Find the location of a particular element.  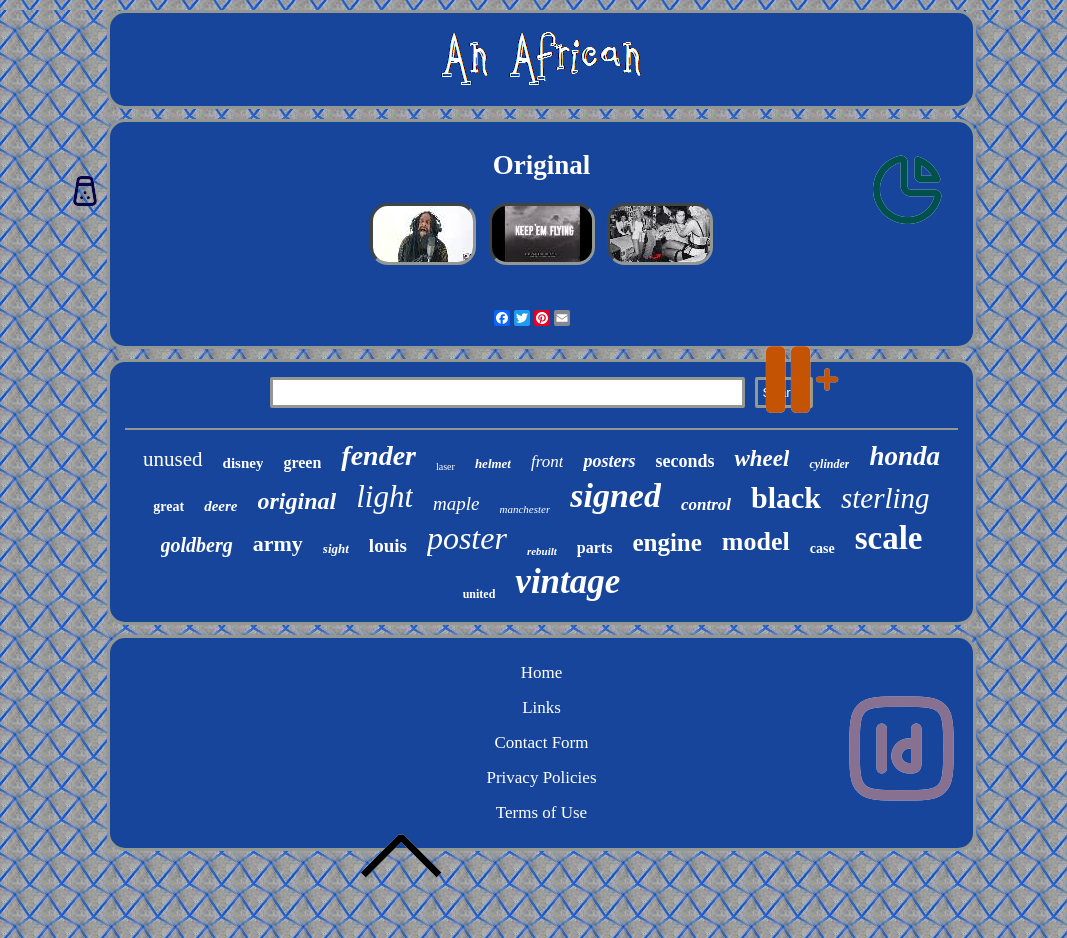

add a new column to the right is located at coordinates (796, 379).